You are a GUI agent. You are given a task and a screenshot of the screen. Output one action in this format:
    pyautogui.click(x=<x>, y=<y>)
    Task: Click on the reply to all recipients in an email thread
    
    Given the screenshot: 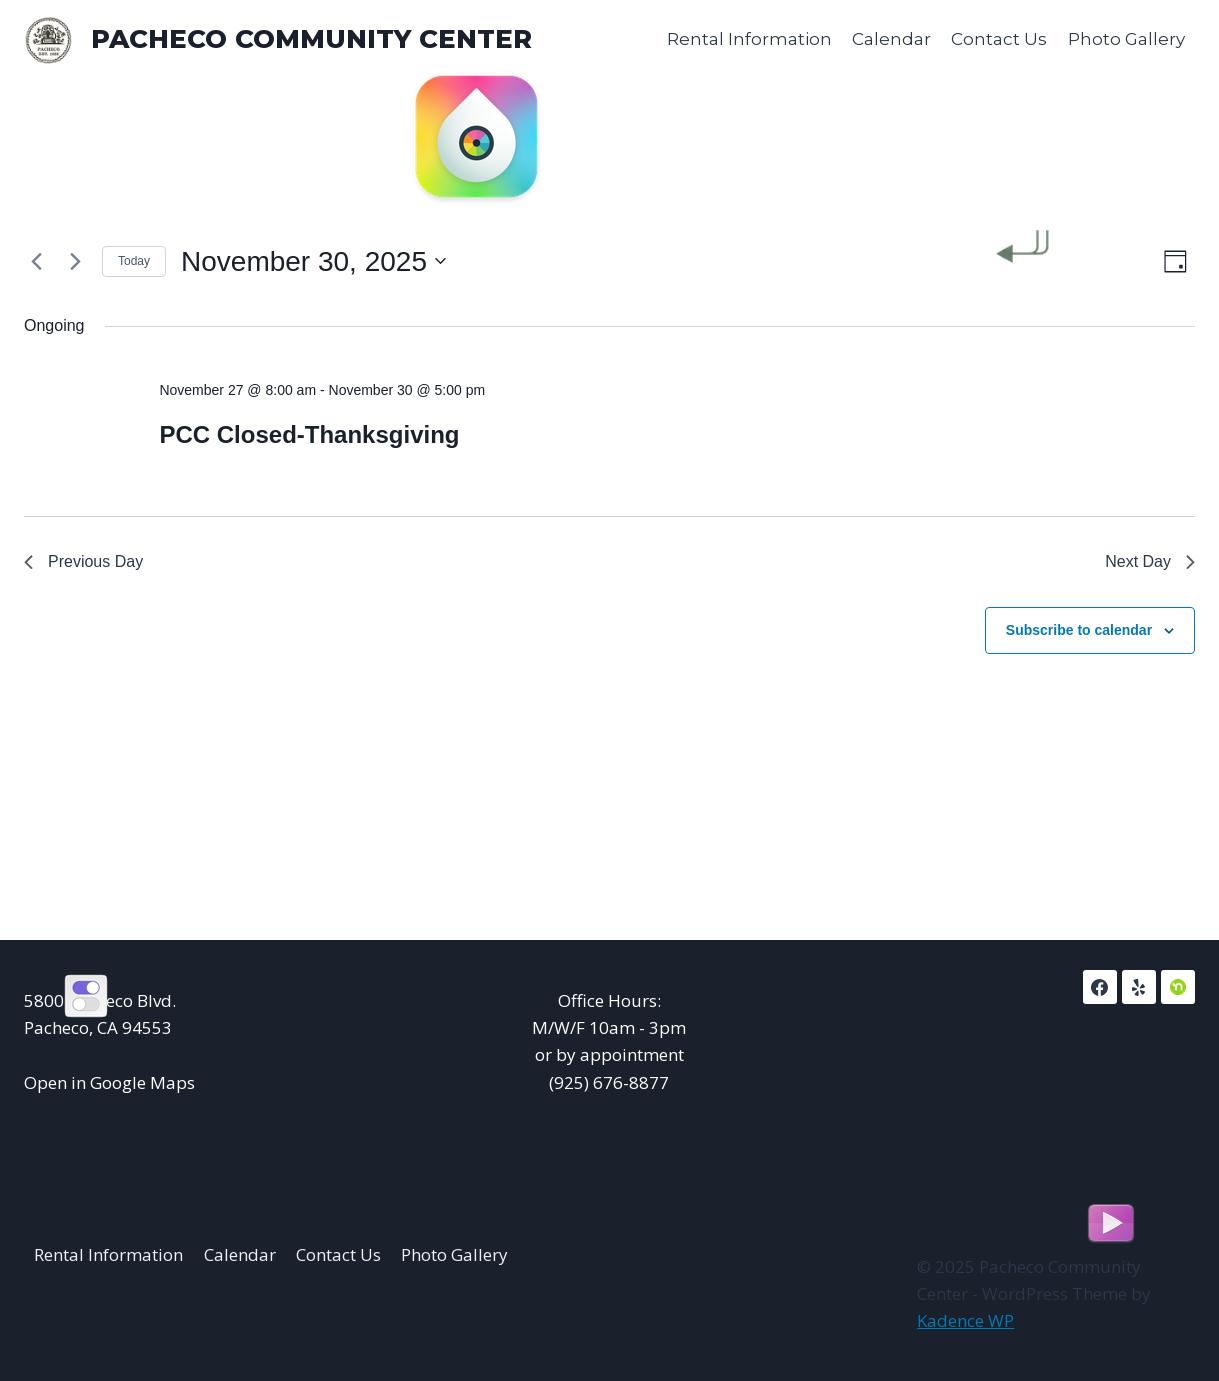 What is the action you would take?
    pyautogui.click(x=1021, y=242)
    